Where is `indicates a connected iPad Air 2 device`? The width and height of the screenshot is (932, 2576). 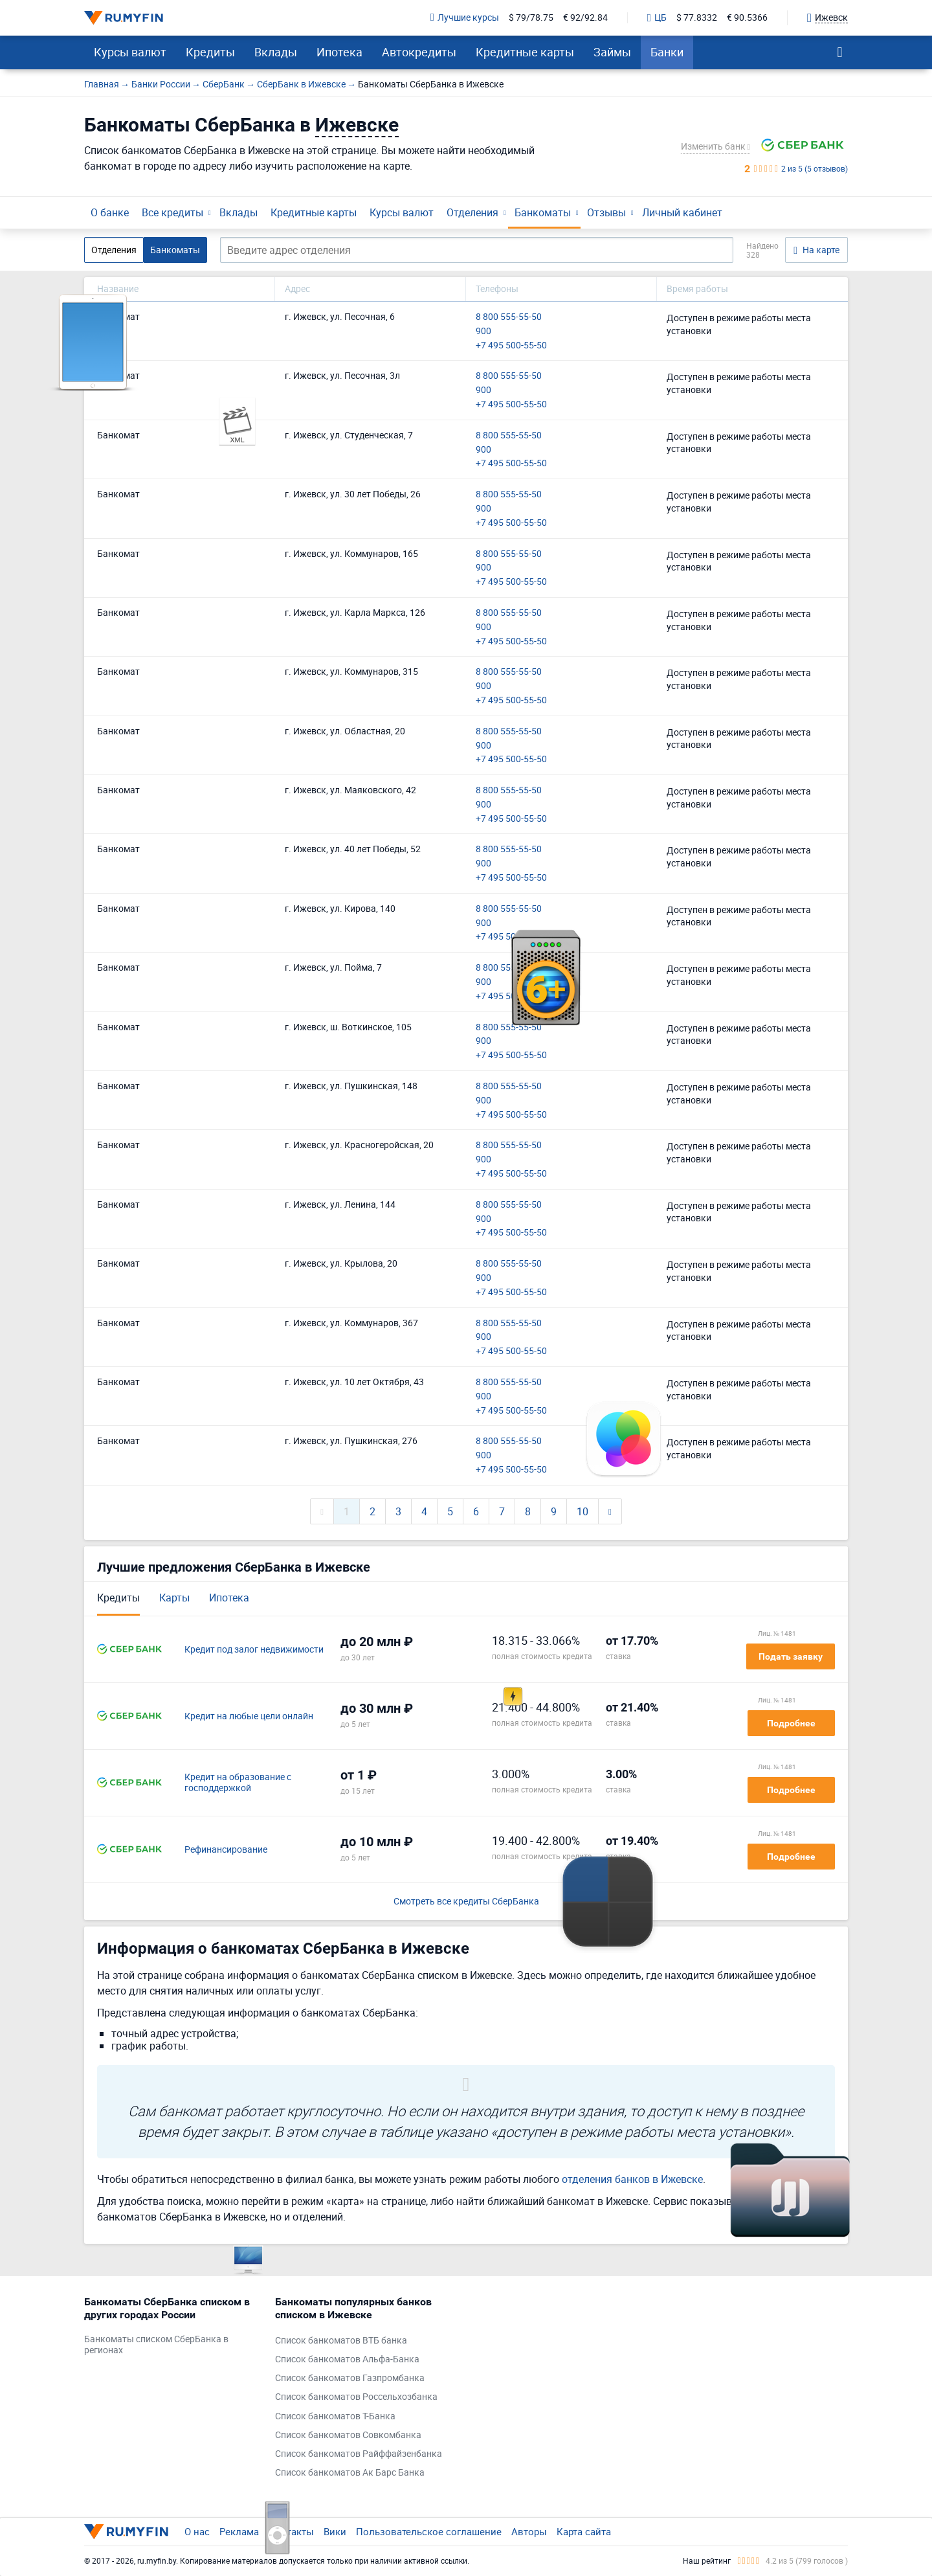
indicates a connected iPad Air 2 device is located at coordinates (93, 341).